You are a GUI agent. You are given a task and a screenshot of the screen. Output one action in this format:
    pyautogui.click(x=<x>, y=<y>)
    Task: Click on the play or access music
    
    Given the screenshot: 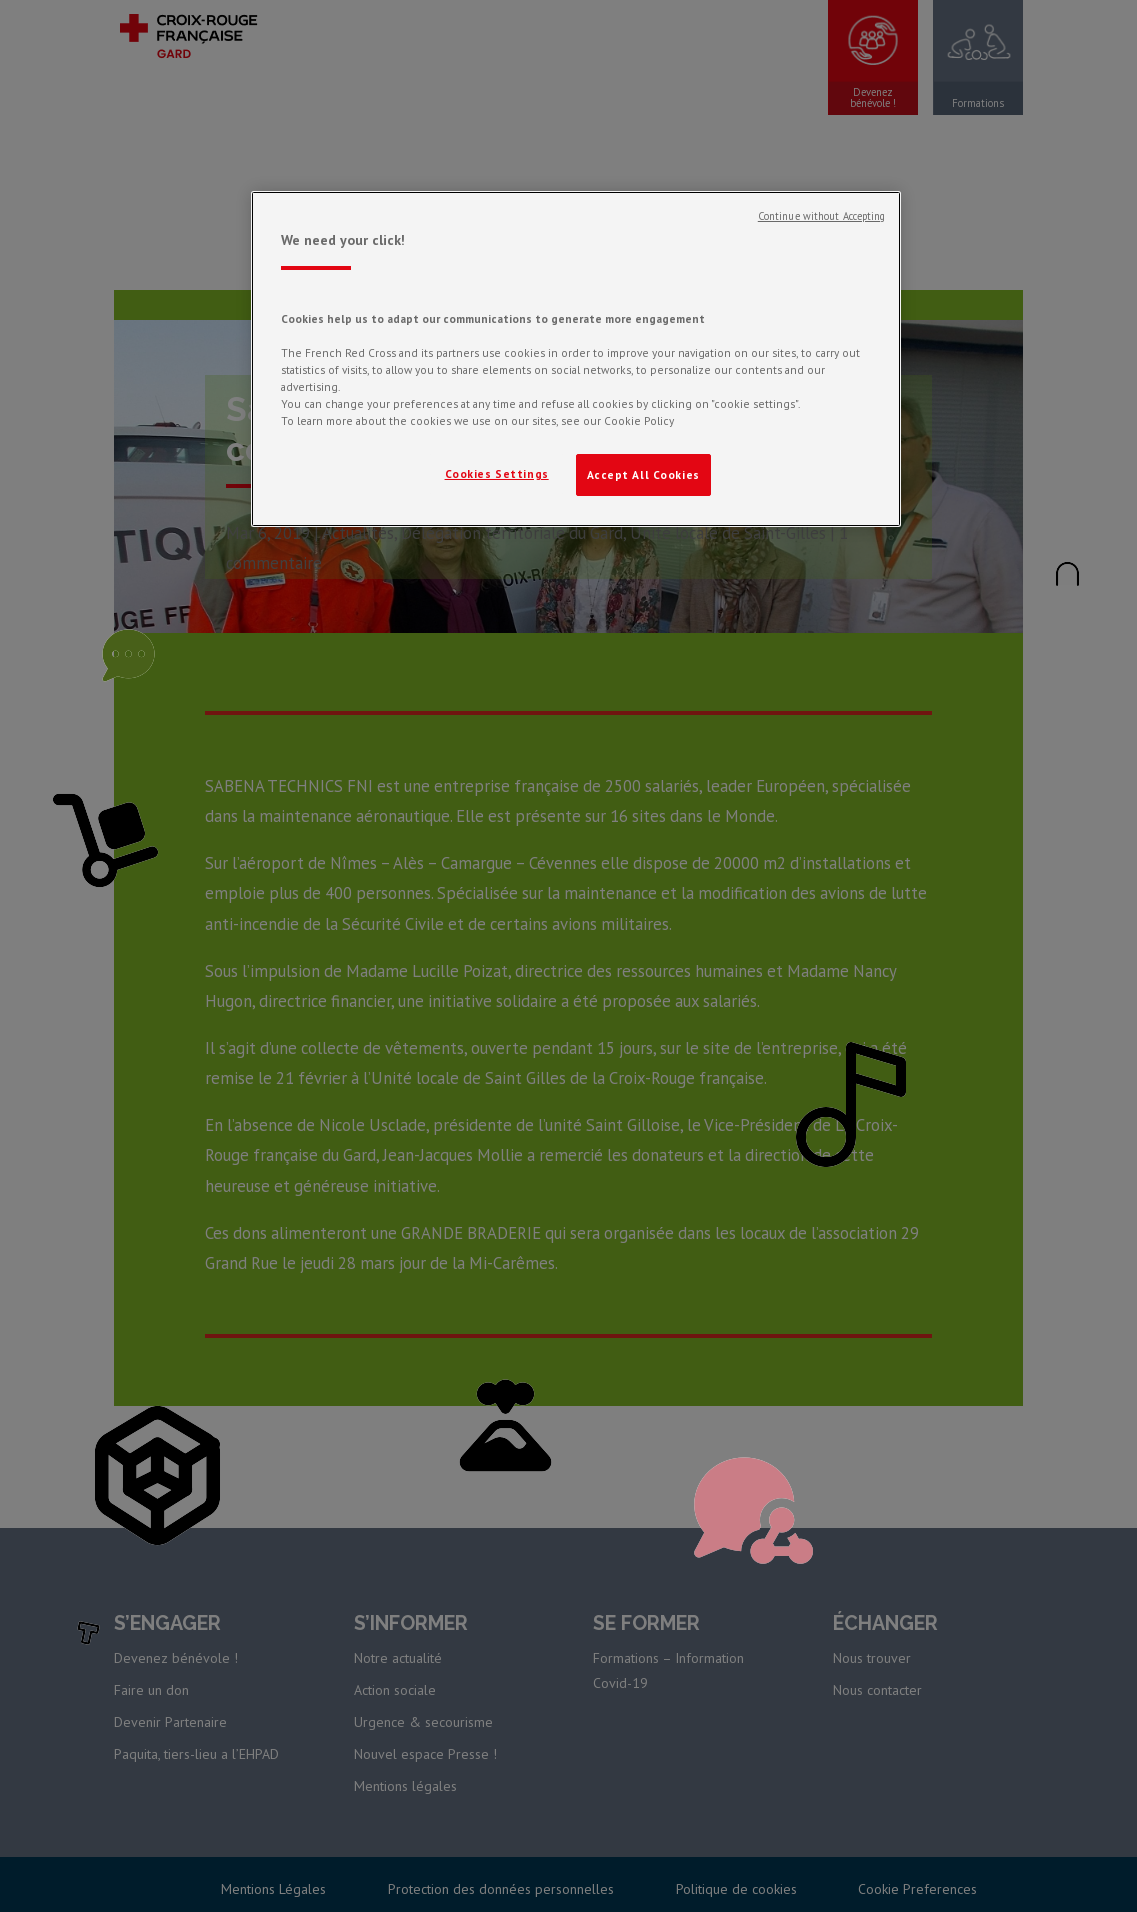 What is the action you would take?
    pyautogui.click(x=851, y=1102)
    